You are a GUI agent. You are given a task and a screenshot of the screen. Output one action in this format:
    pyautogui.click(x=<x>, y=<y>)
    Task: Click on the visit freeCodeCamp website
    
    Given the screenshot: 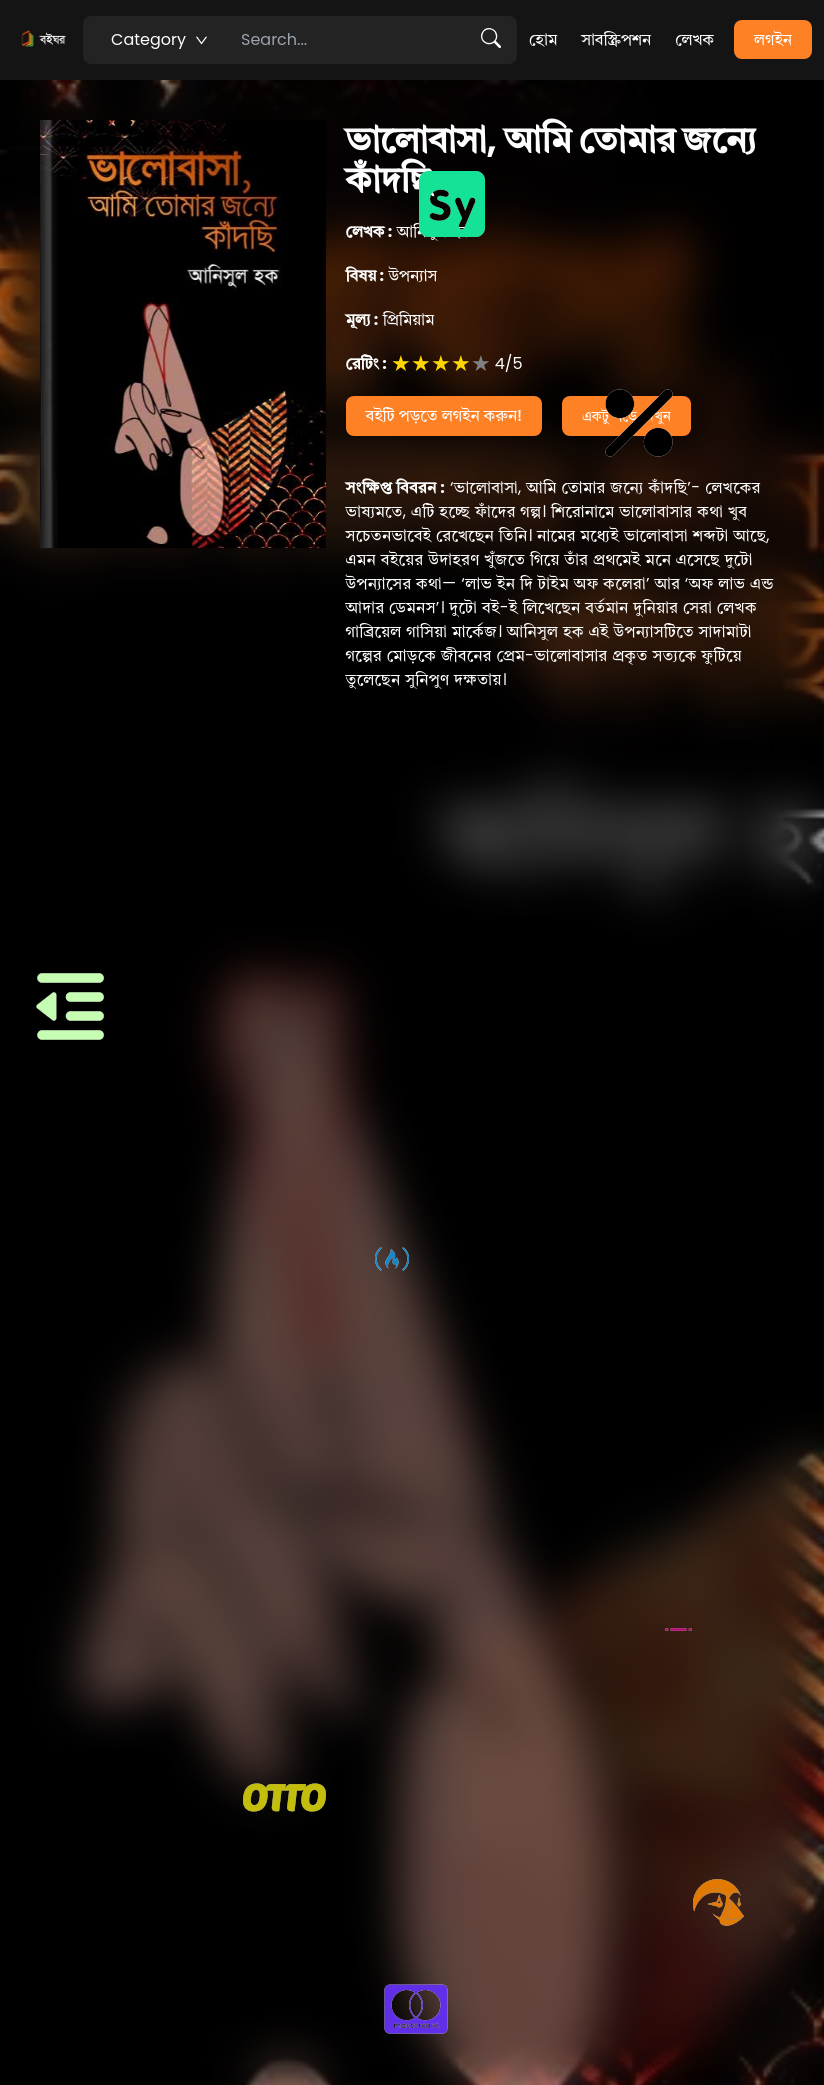 What is the action you would take?
    pyautogui.click(x=392, y=1259)
    